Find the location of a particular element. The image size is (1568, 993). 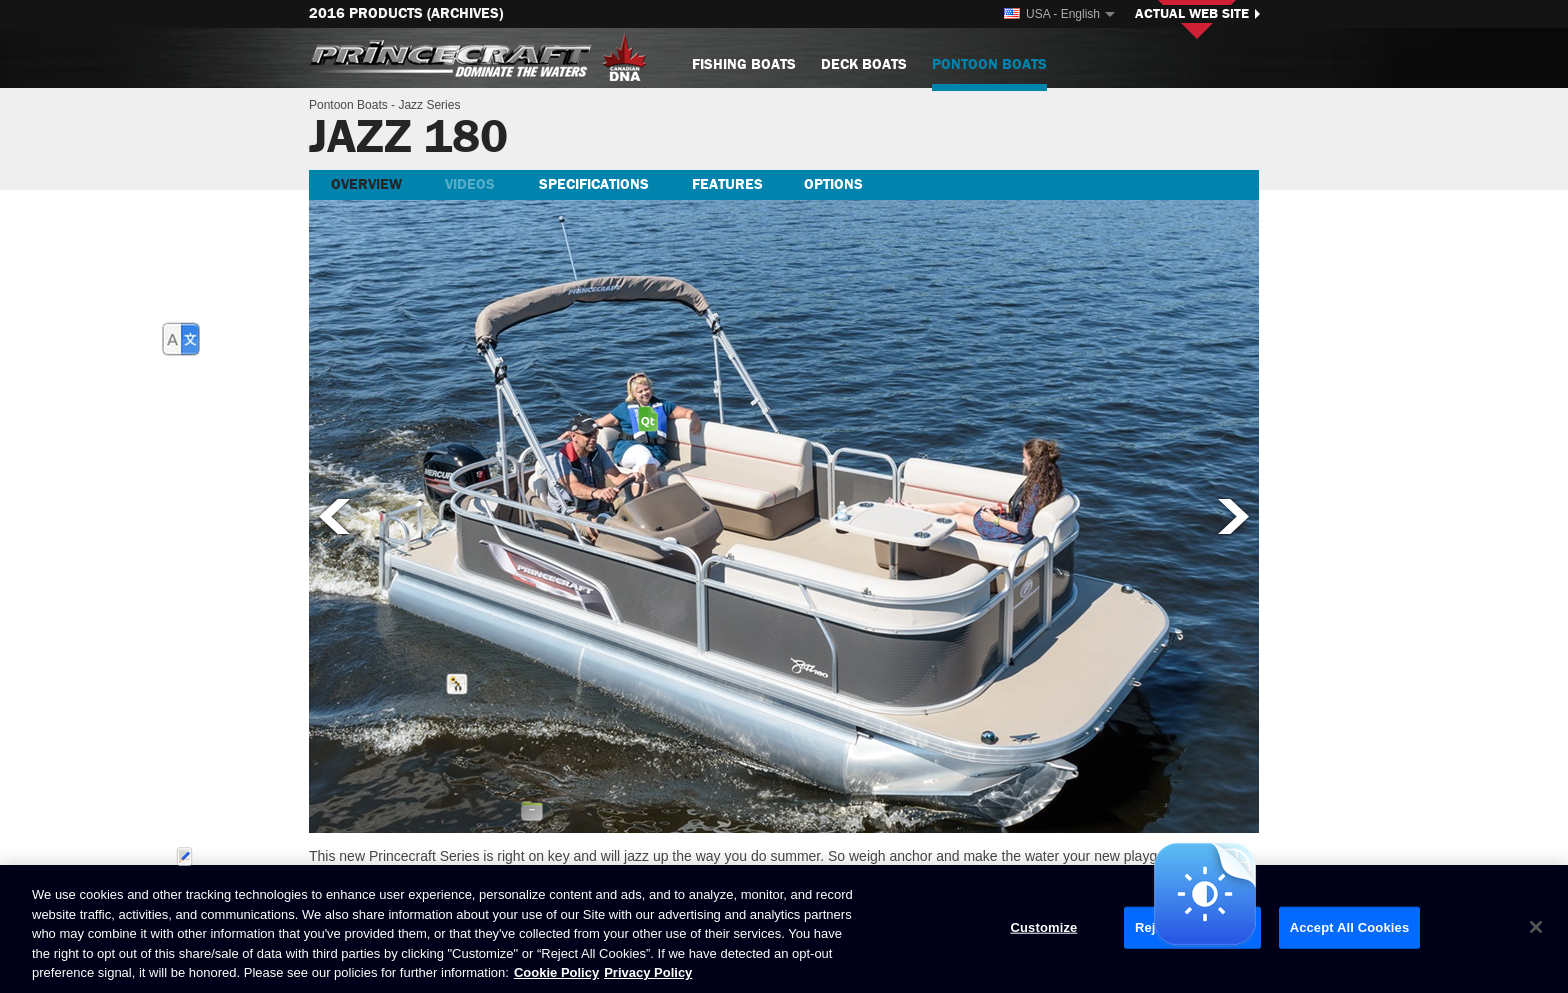

access language and translation settings is located at coordinates (181, 339).